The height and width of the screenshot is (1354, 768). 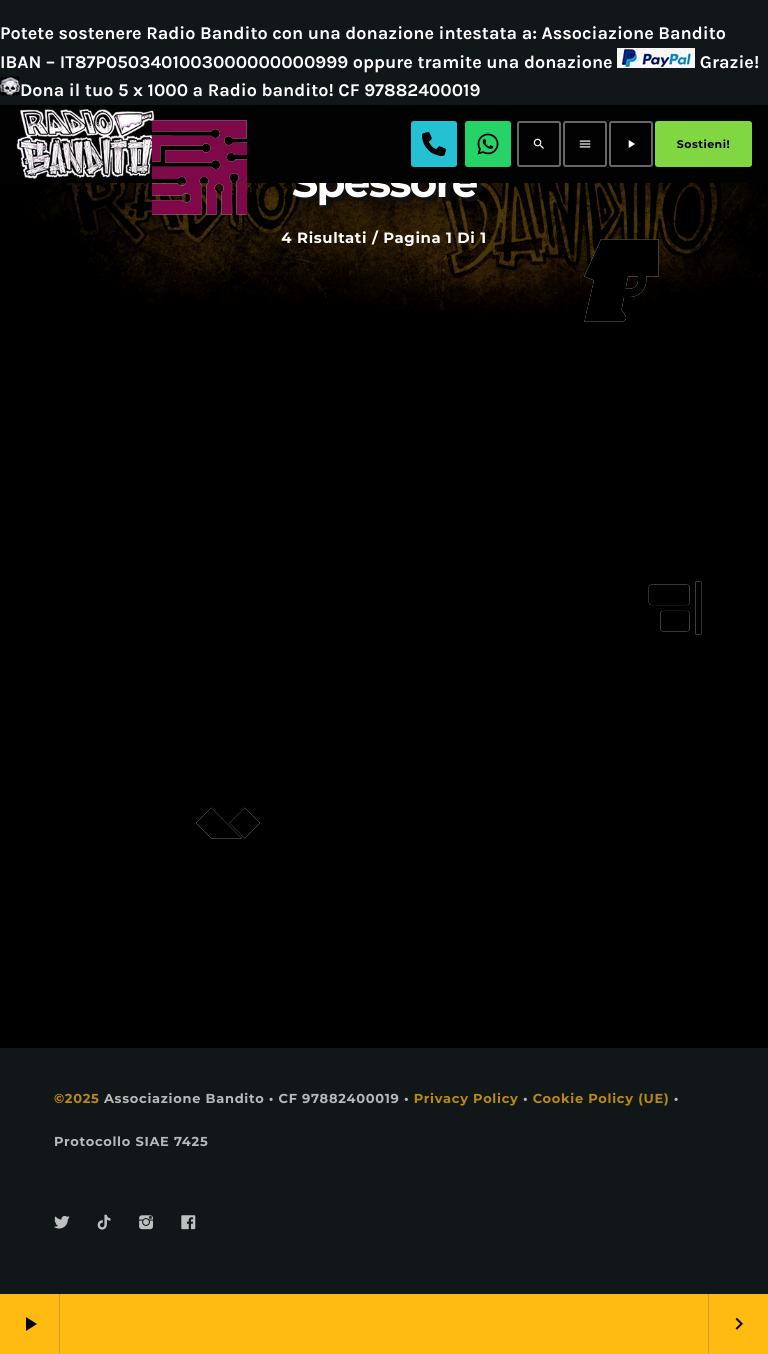 I want to click on align selected items to the right edge, so click(x=675, y=608).